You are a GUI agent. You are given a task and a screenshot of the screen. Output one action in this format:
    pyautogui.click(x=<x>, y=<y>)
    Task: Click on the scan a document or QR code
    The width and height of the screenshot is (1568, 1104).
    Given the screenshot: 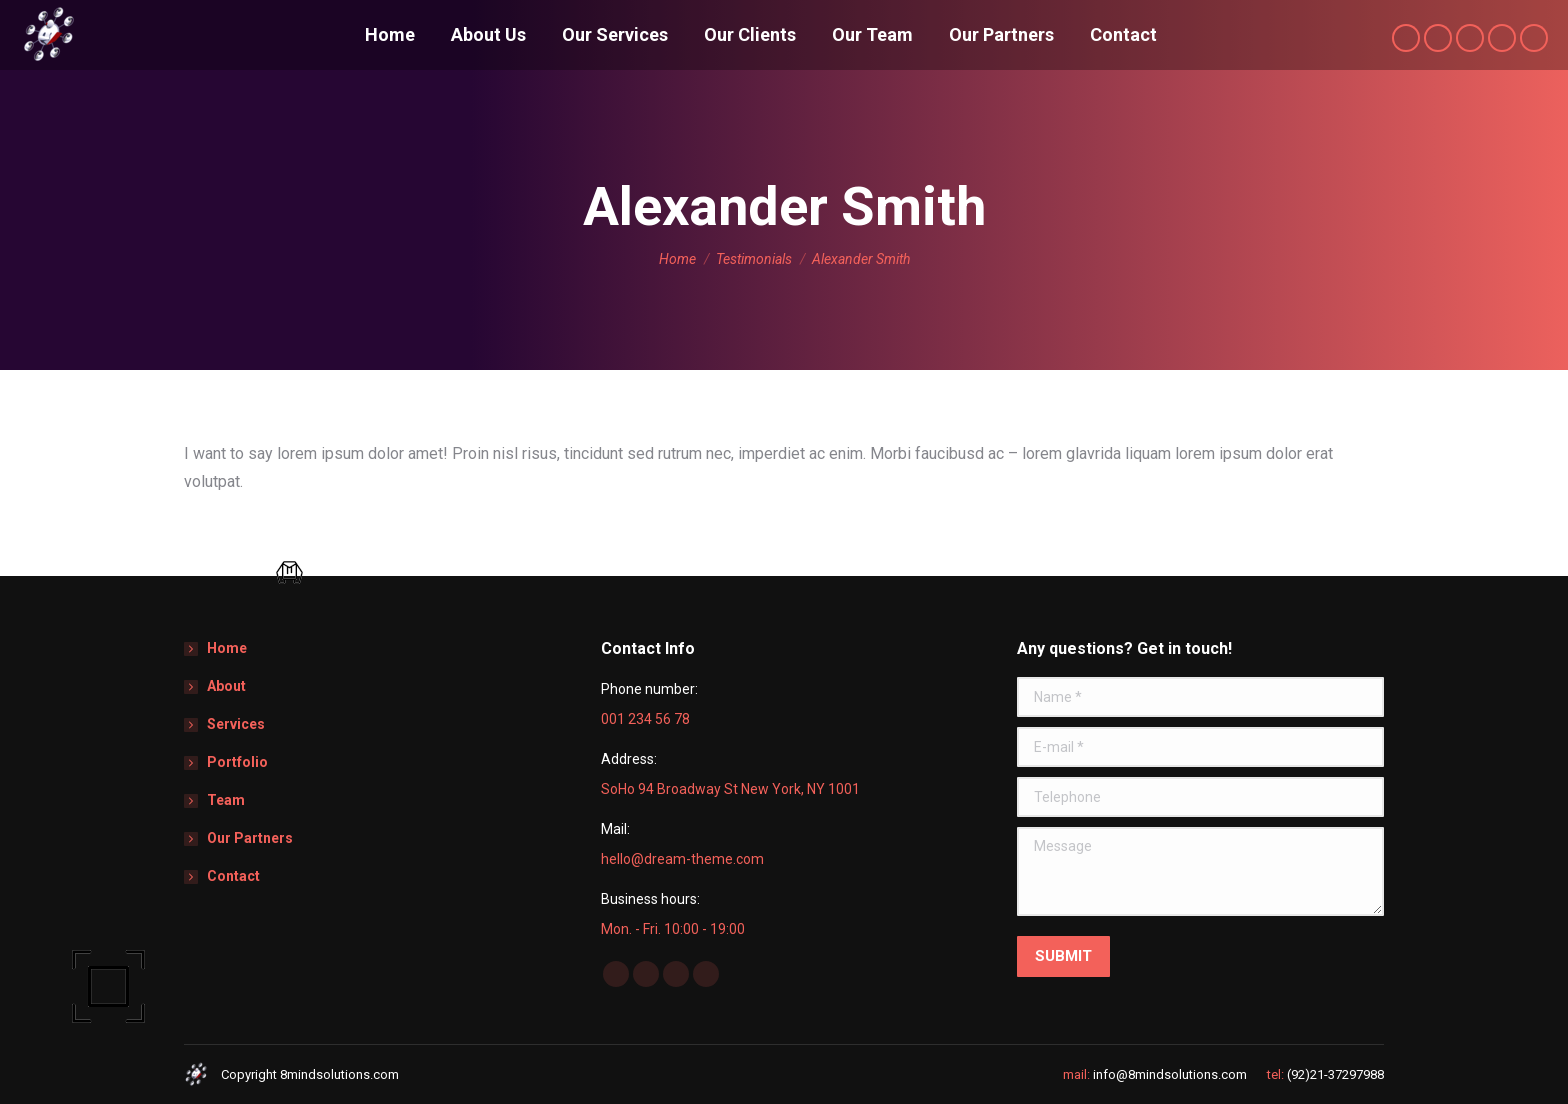 What is the action you would take?
    pyautogui.click(x=108, y=986)
    